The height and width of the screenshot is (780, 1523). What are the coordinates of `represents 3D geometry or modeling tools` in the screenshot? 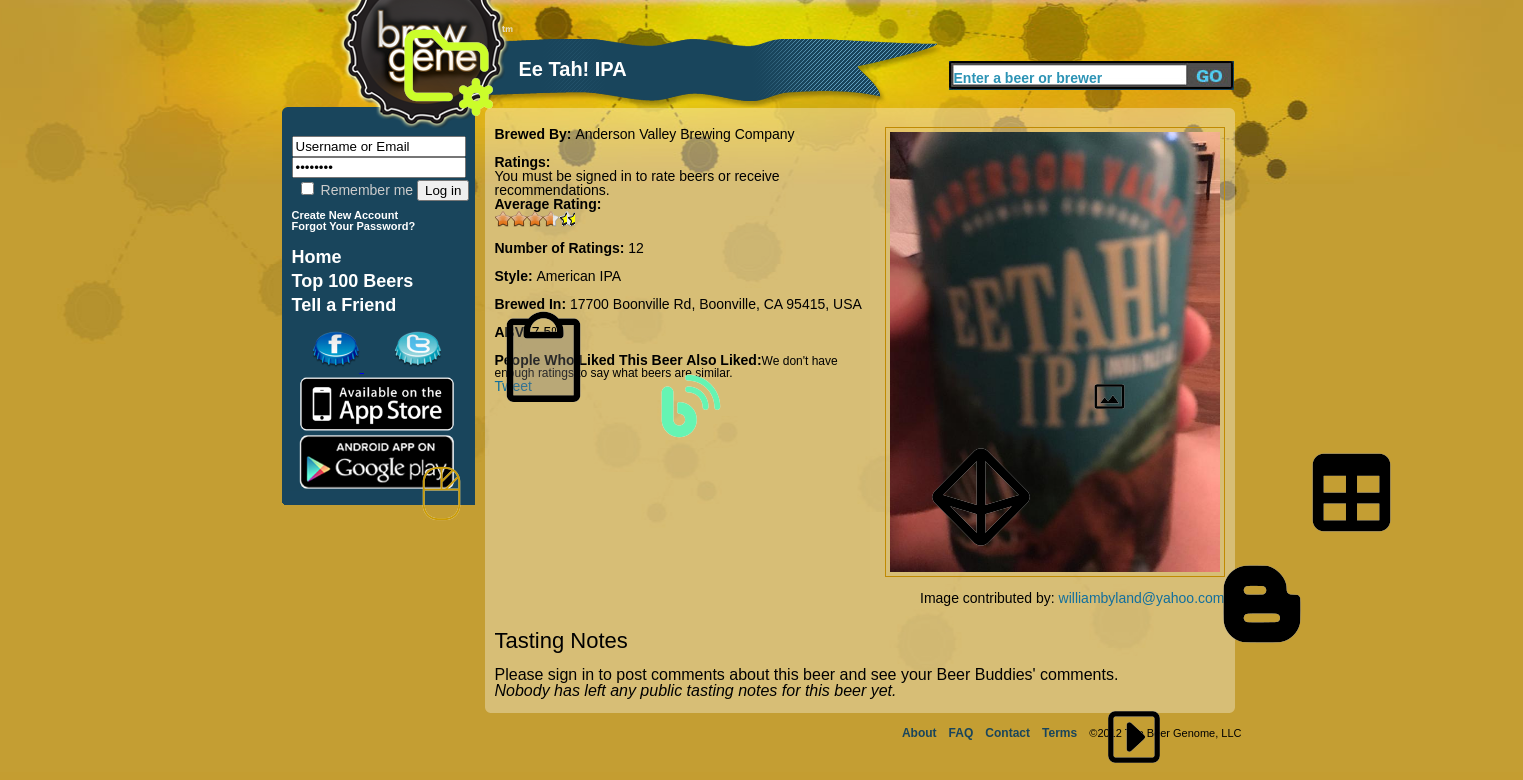 It's located at (981, 497).